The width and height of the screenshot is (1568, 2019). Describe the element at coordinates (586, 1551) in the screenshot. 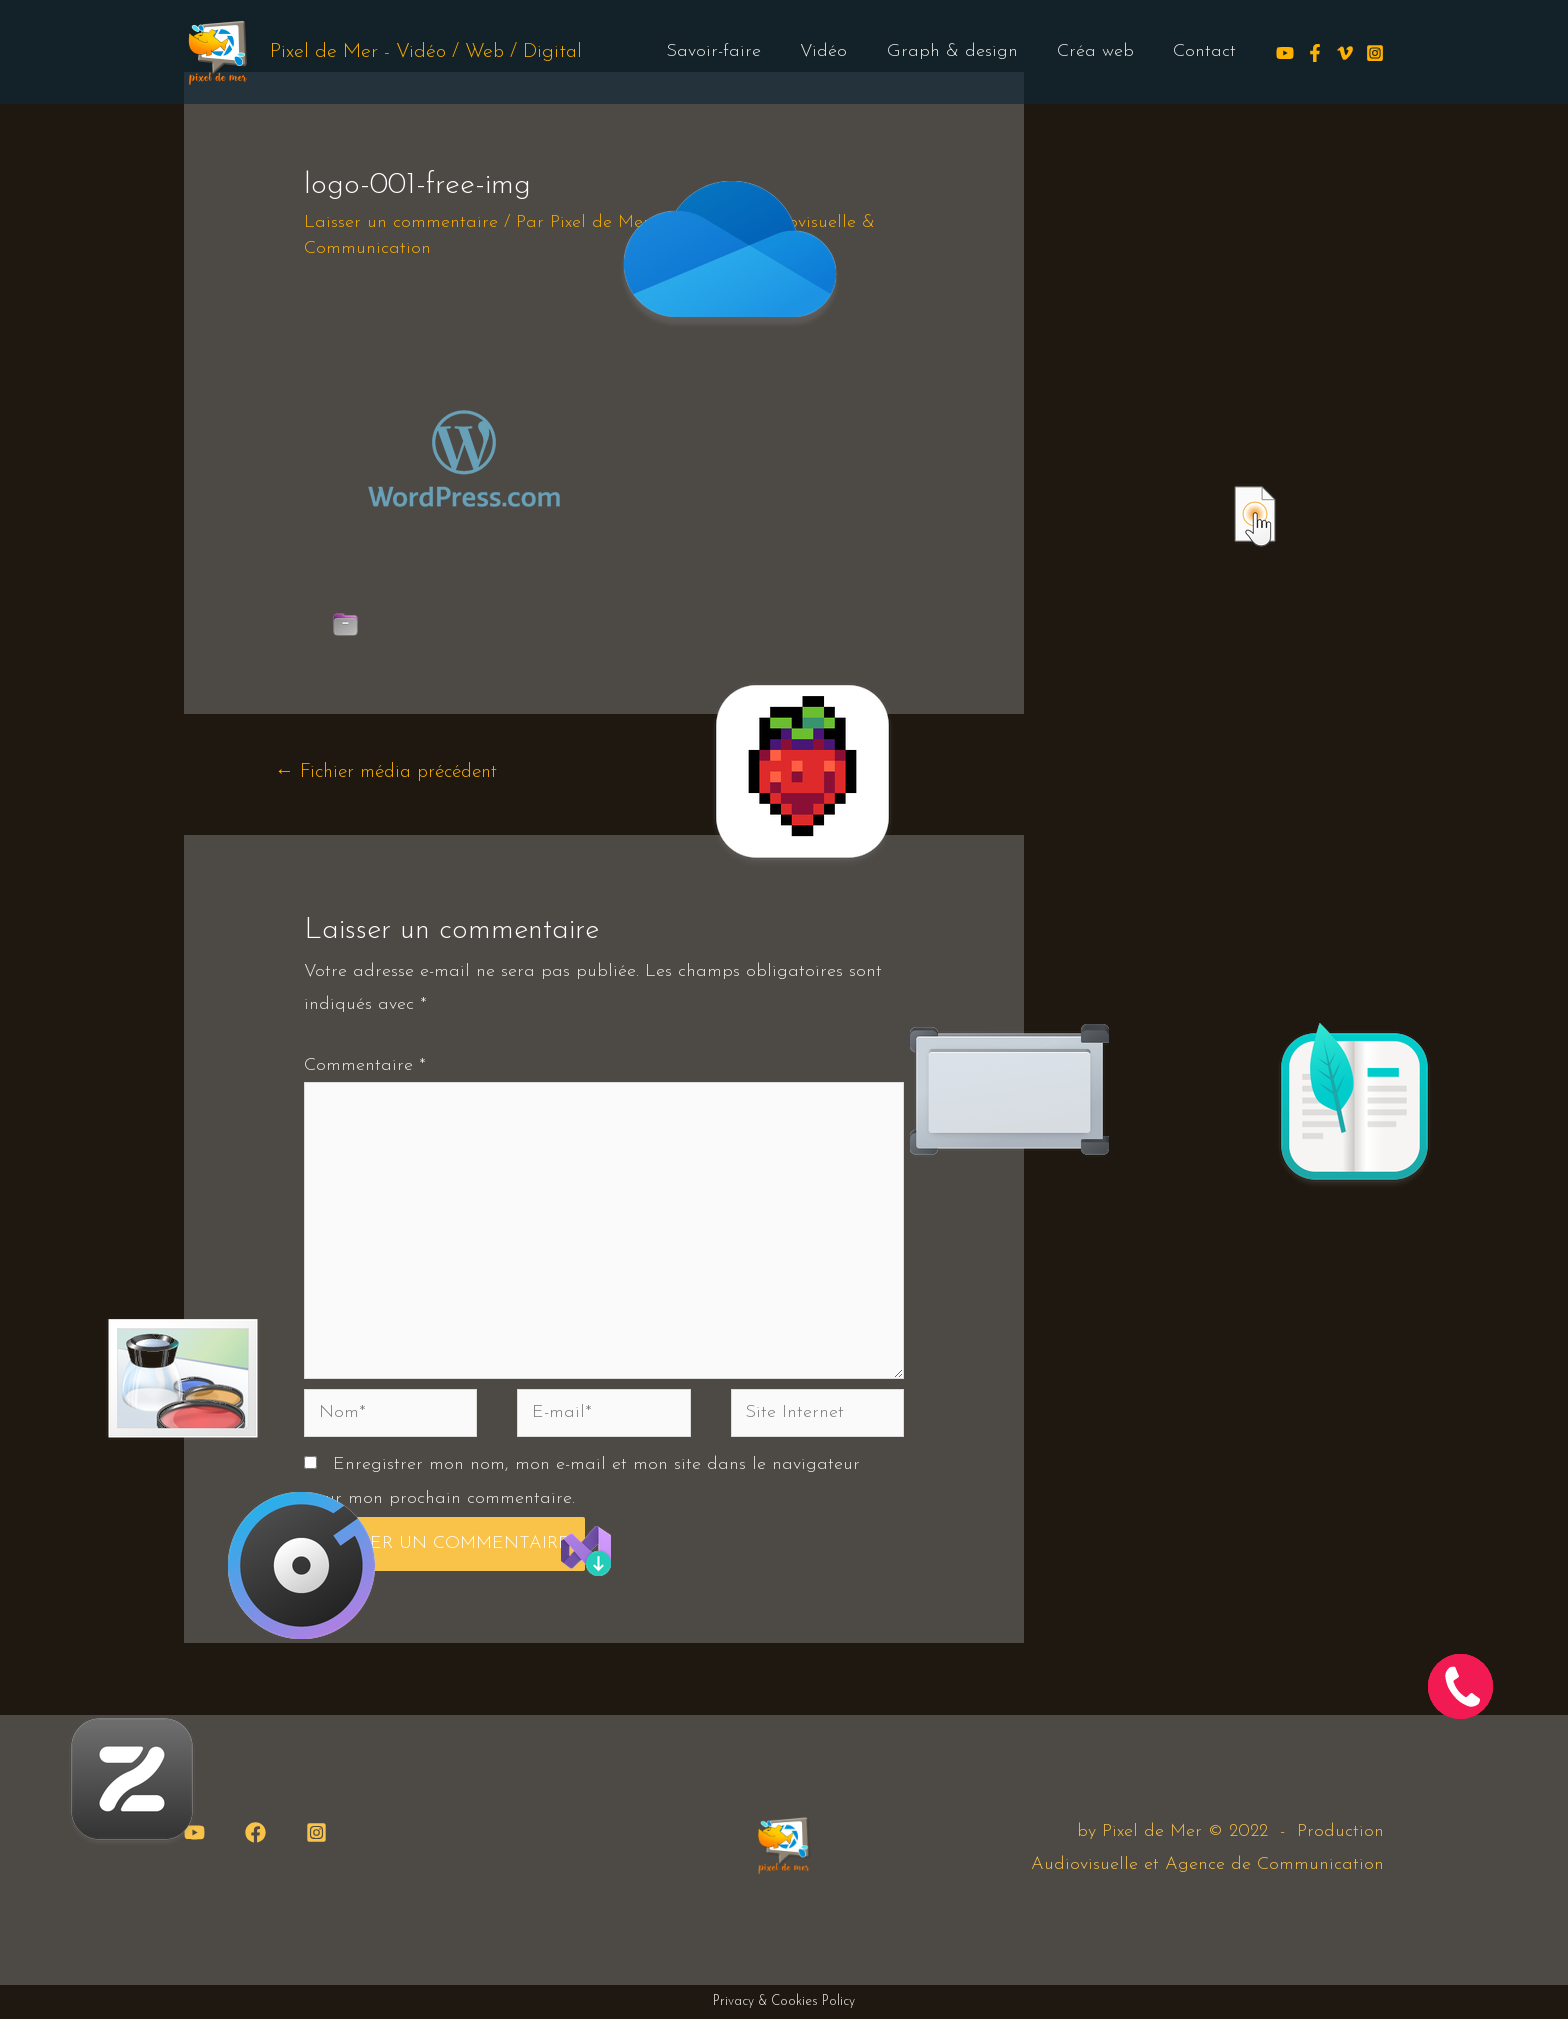

I see `open visual studio installer` at that location.